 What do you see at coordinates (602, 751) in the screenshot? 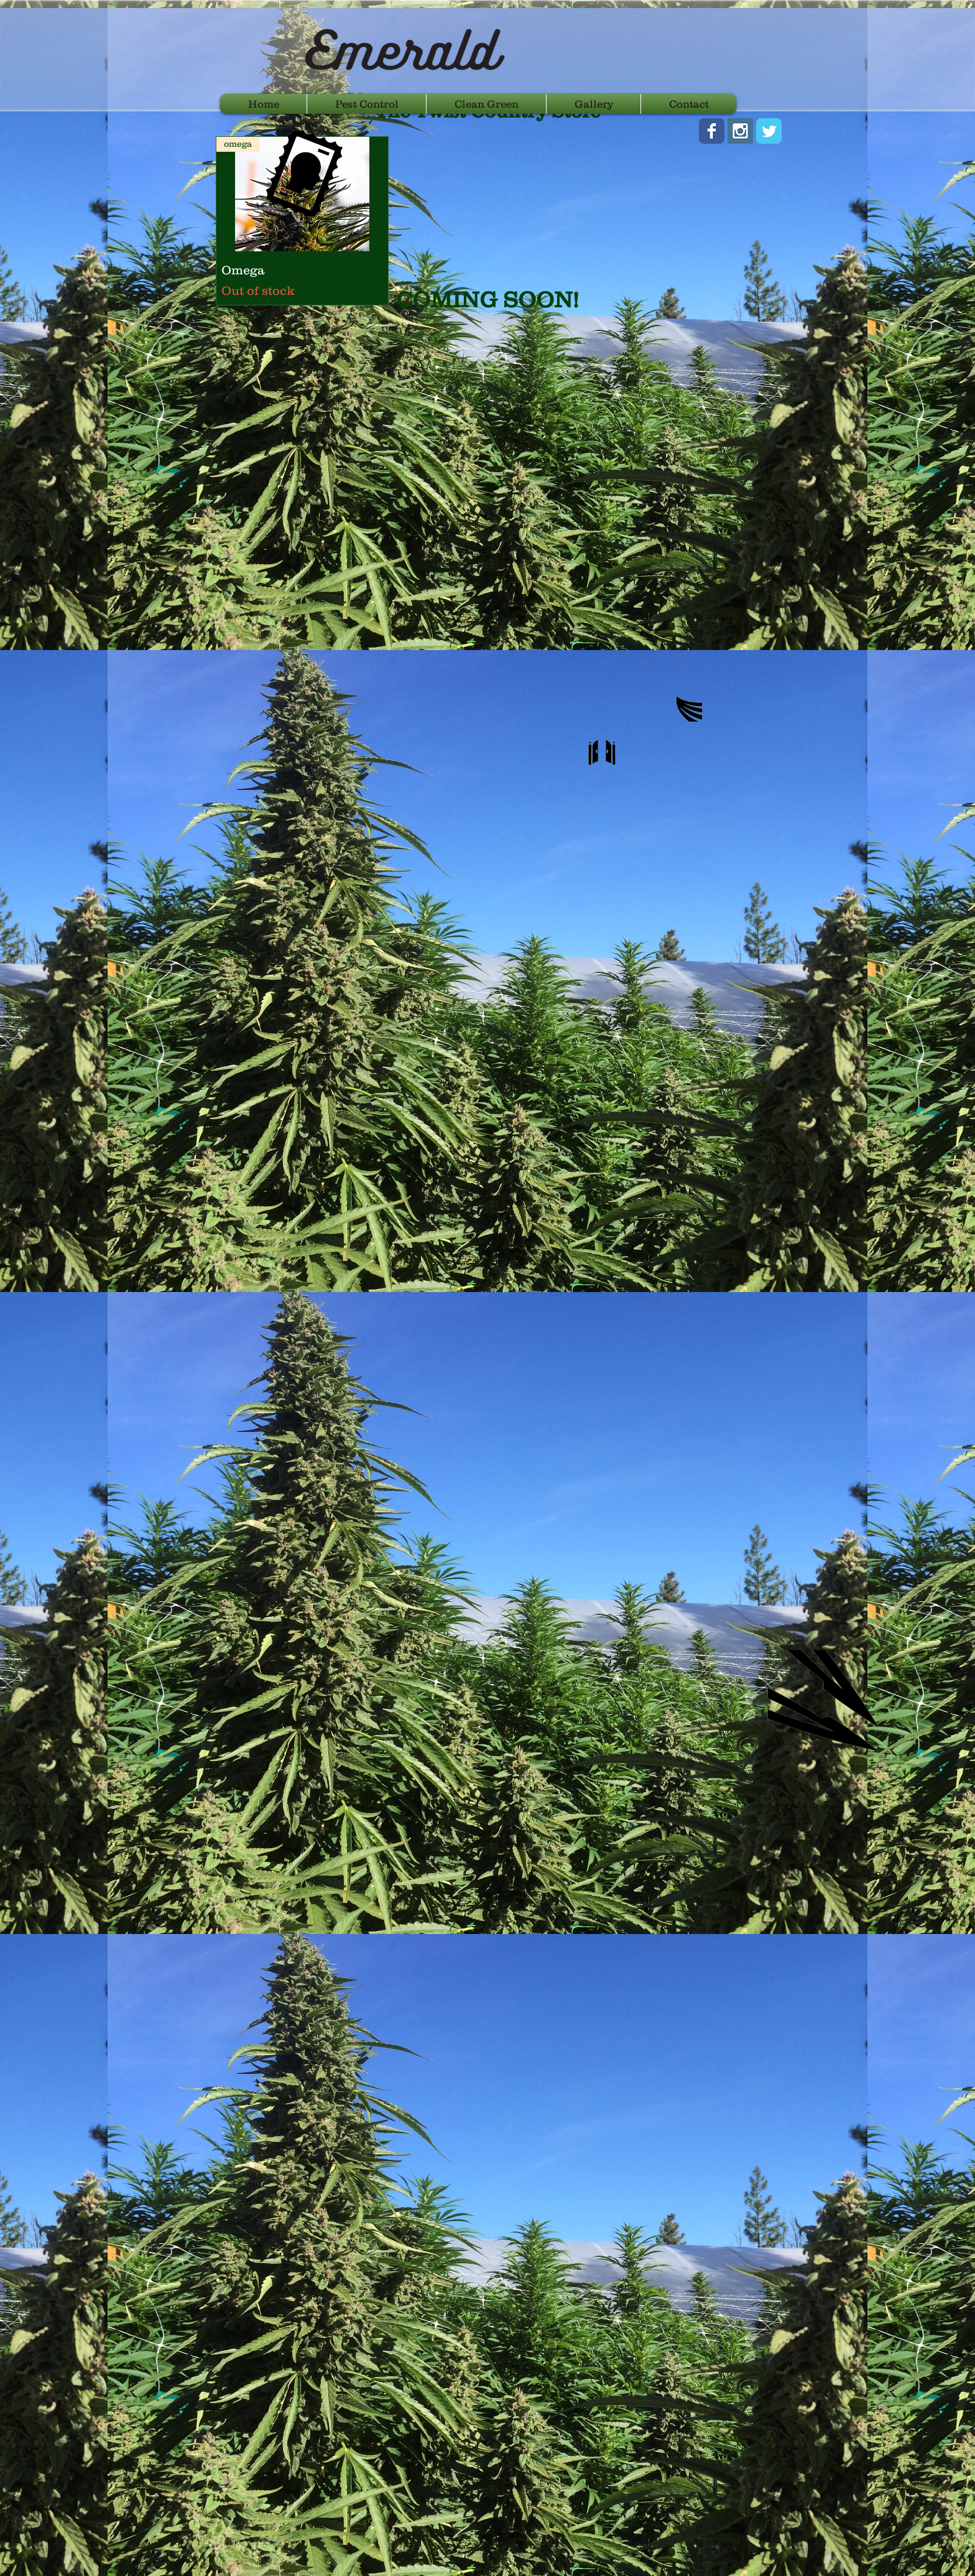
I see `enter a new area or level` at bounding box center [602, 751].